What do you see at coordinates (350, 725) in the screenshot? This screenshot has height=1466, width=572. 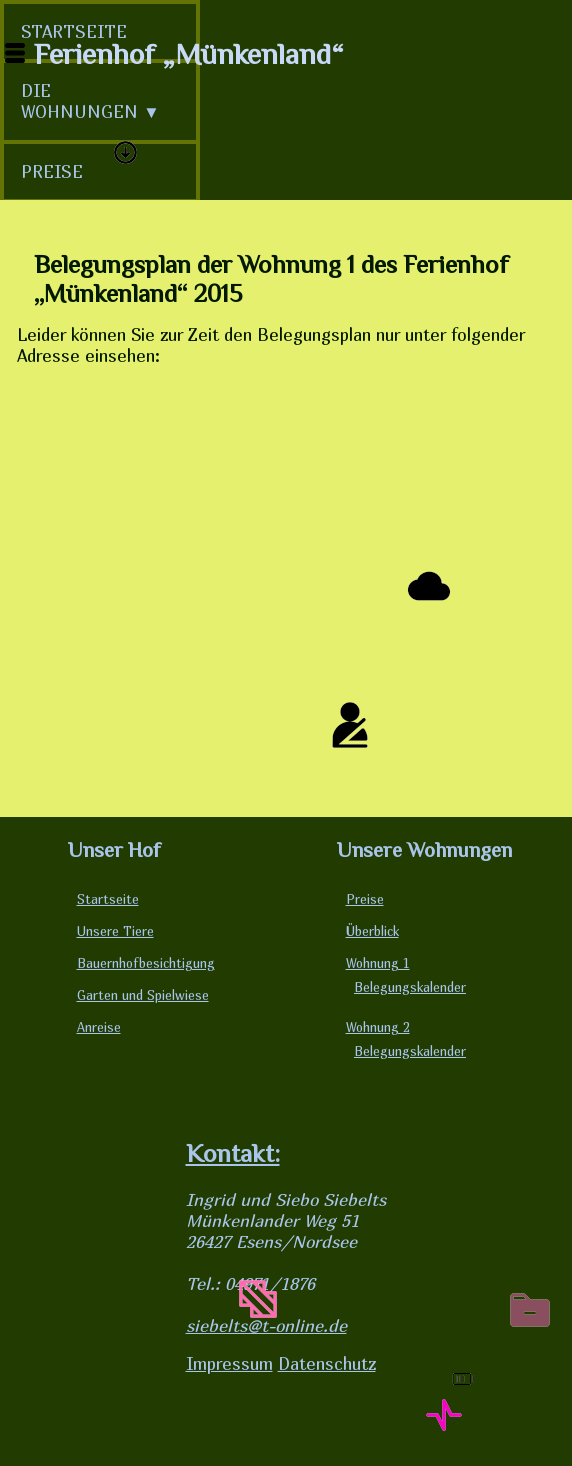 I see `indicates seatbelt status or safety reminder` at bounding box center [350, 725].